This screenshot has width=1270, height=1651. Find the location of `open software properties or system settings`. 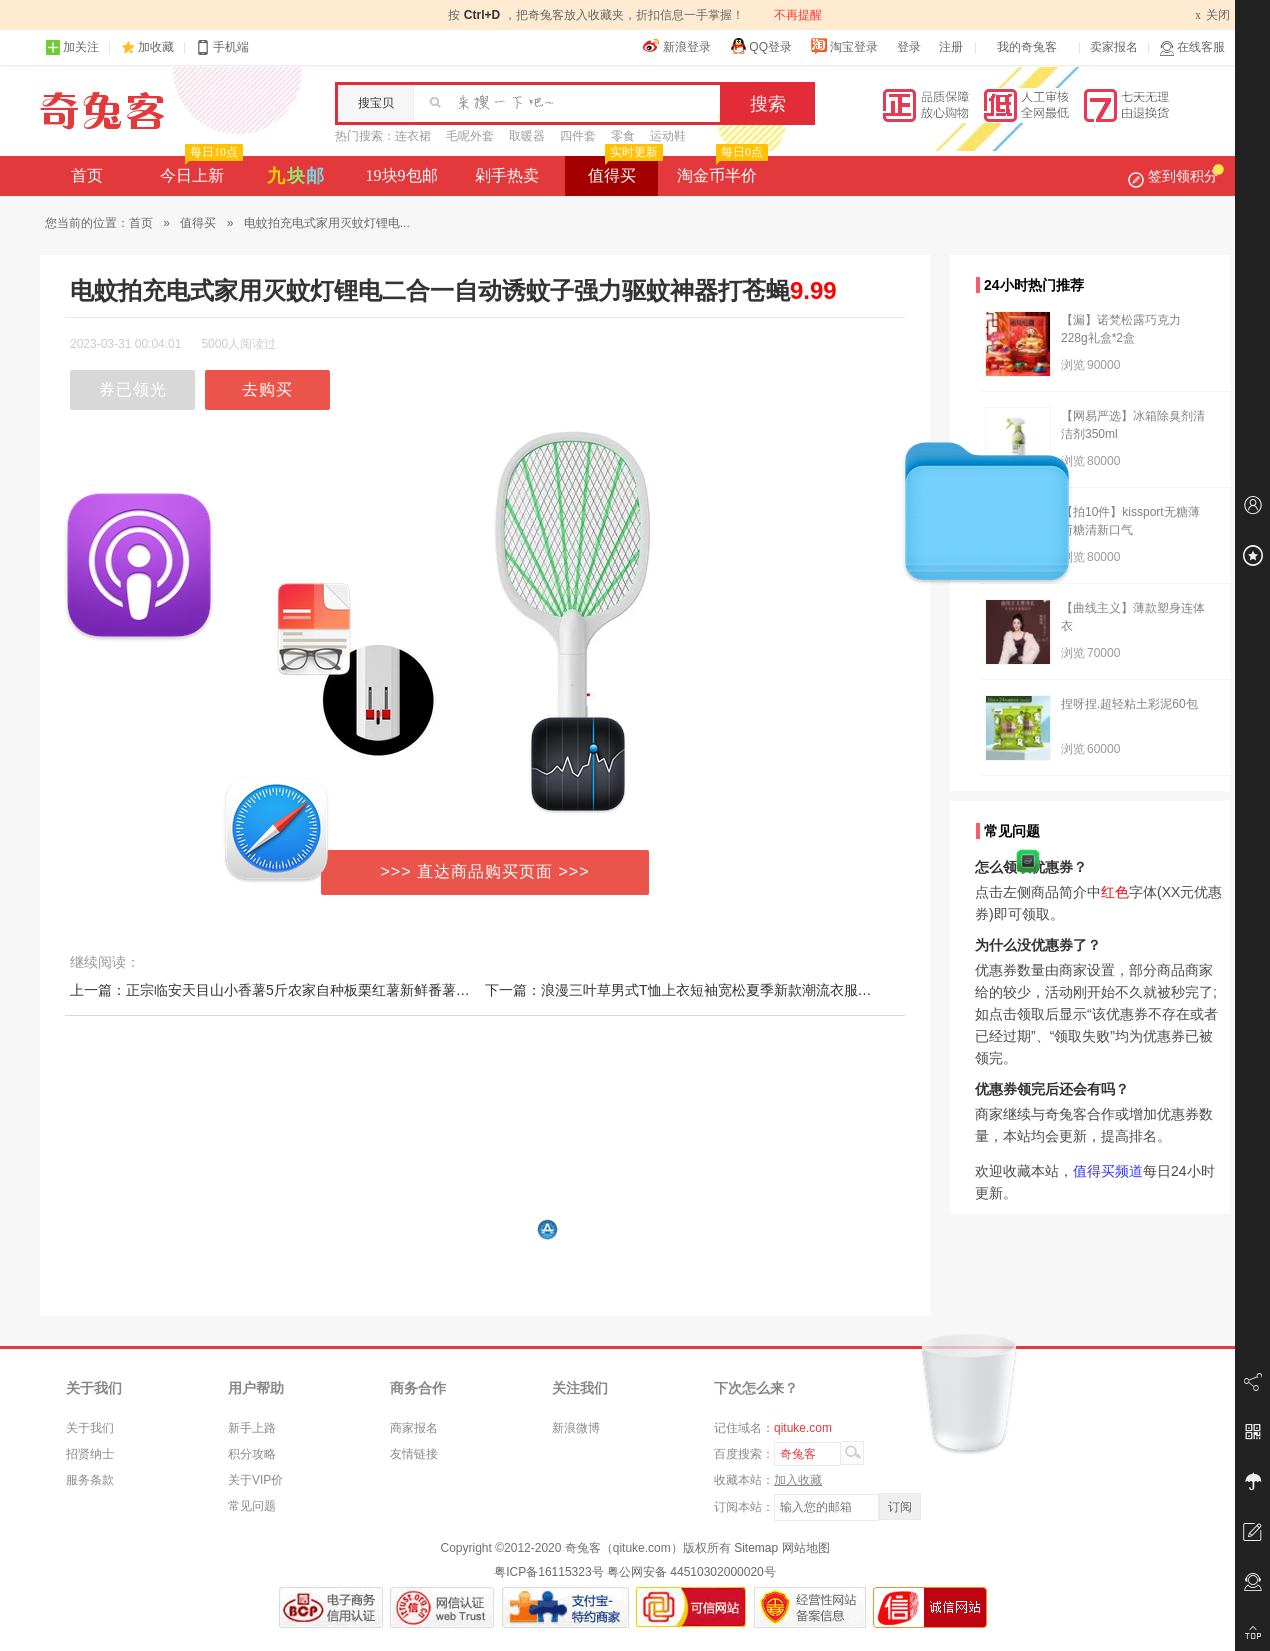

open software properties or system settings is located at coordinates (547, 1229).